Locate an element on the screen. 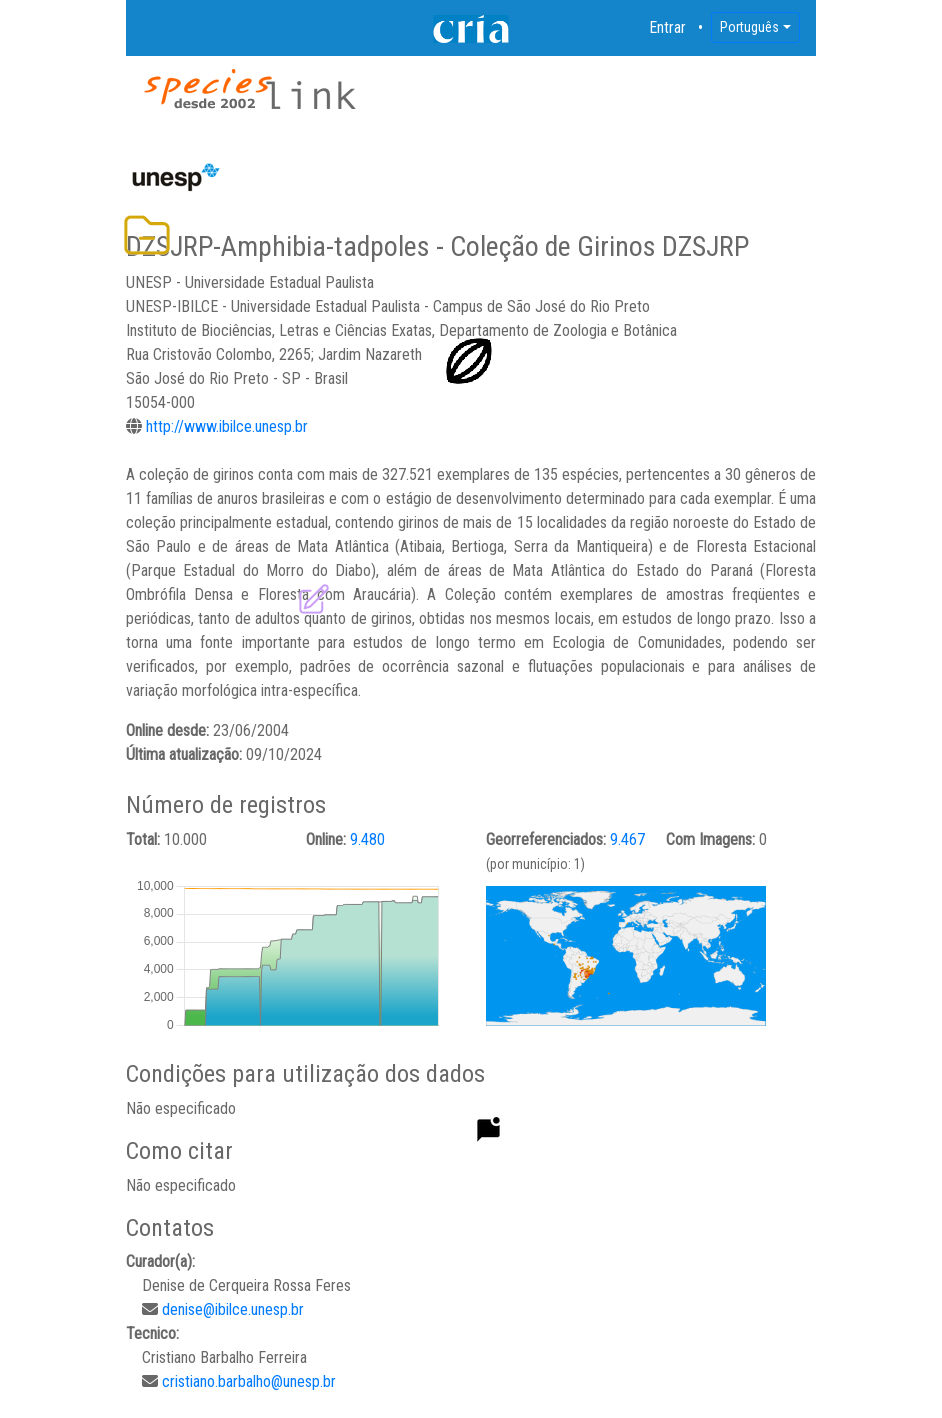 The image size is (942, 1418). indicates unread messages in chat is located at coordinates (488, 1130).